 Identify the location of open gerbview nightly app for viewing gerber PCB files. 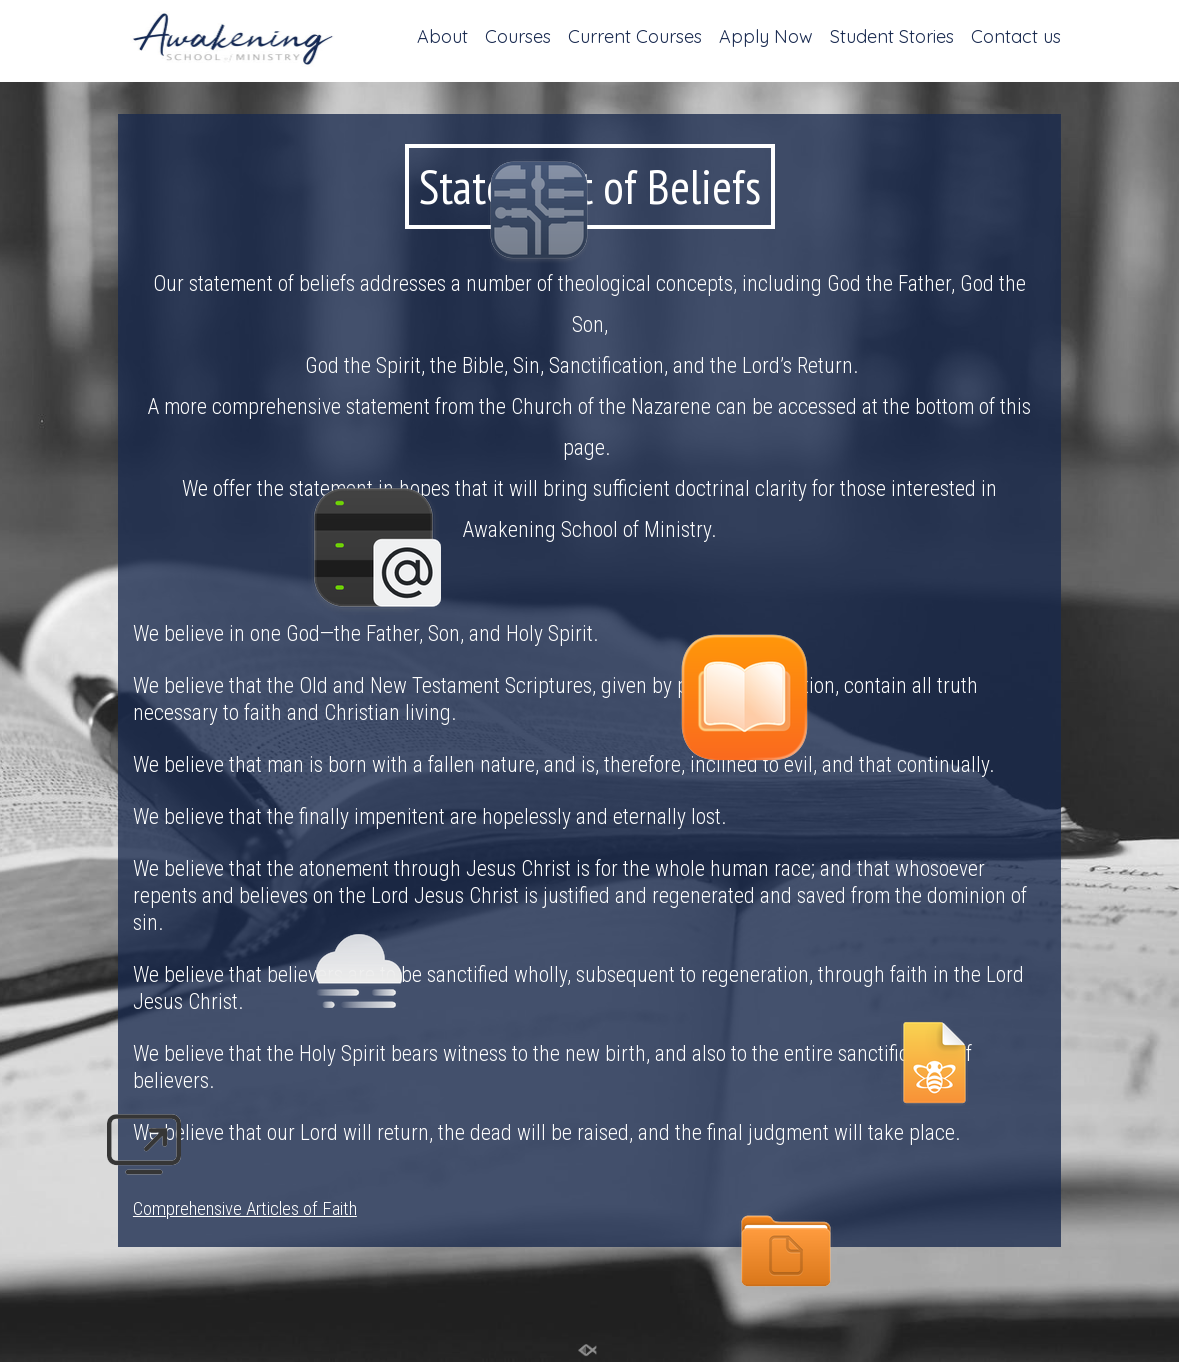
(539, 210).